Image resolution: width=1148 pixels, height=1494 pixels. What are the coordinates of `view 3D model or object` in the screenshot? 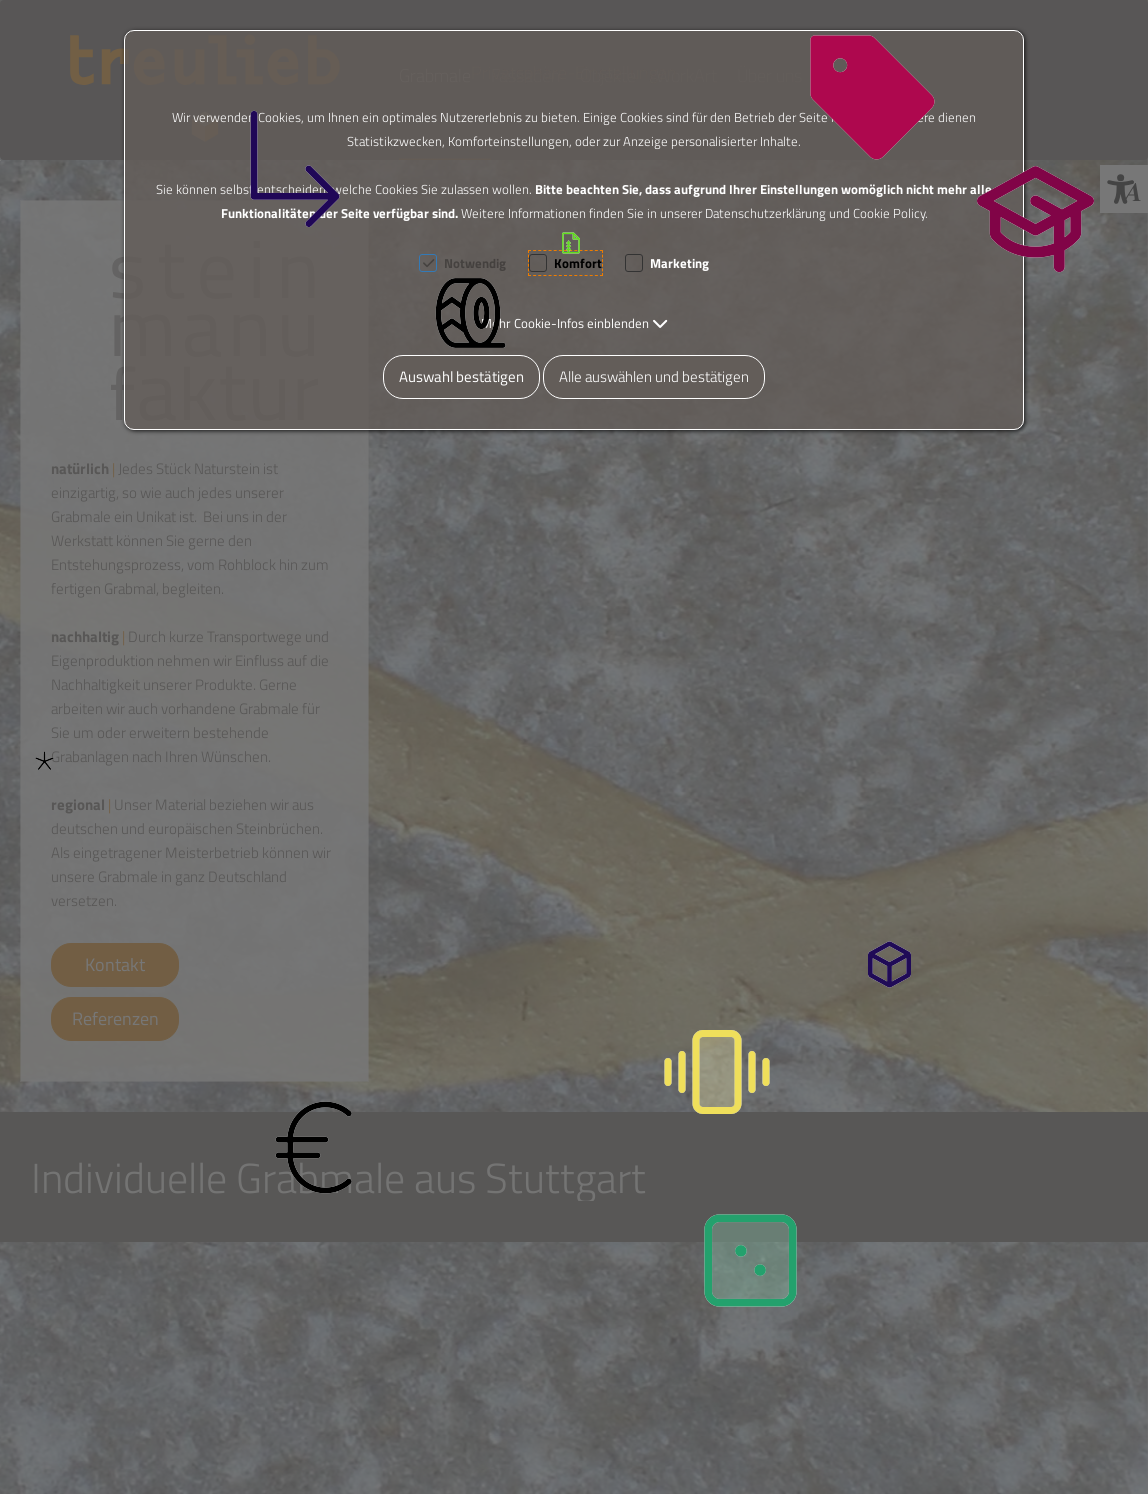 It's located at (889, 964).